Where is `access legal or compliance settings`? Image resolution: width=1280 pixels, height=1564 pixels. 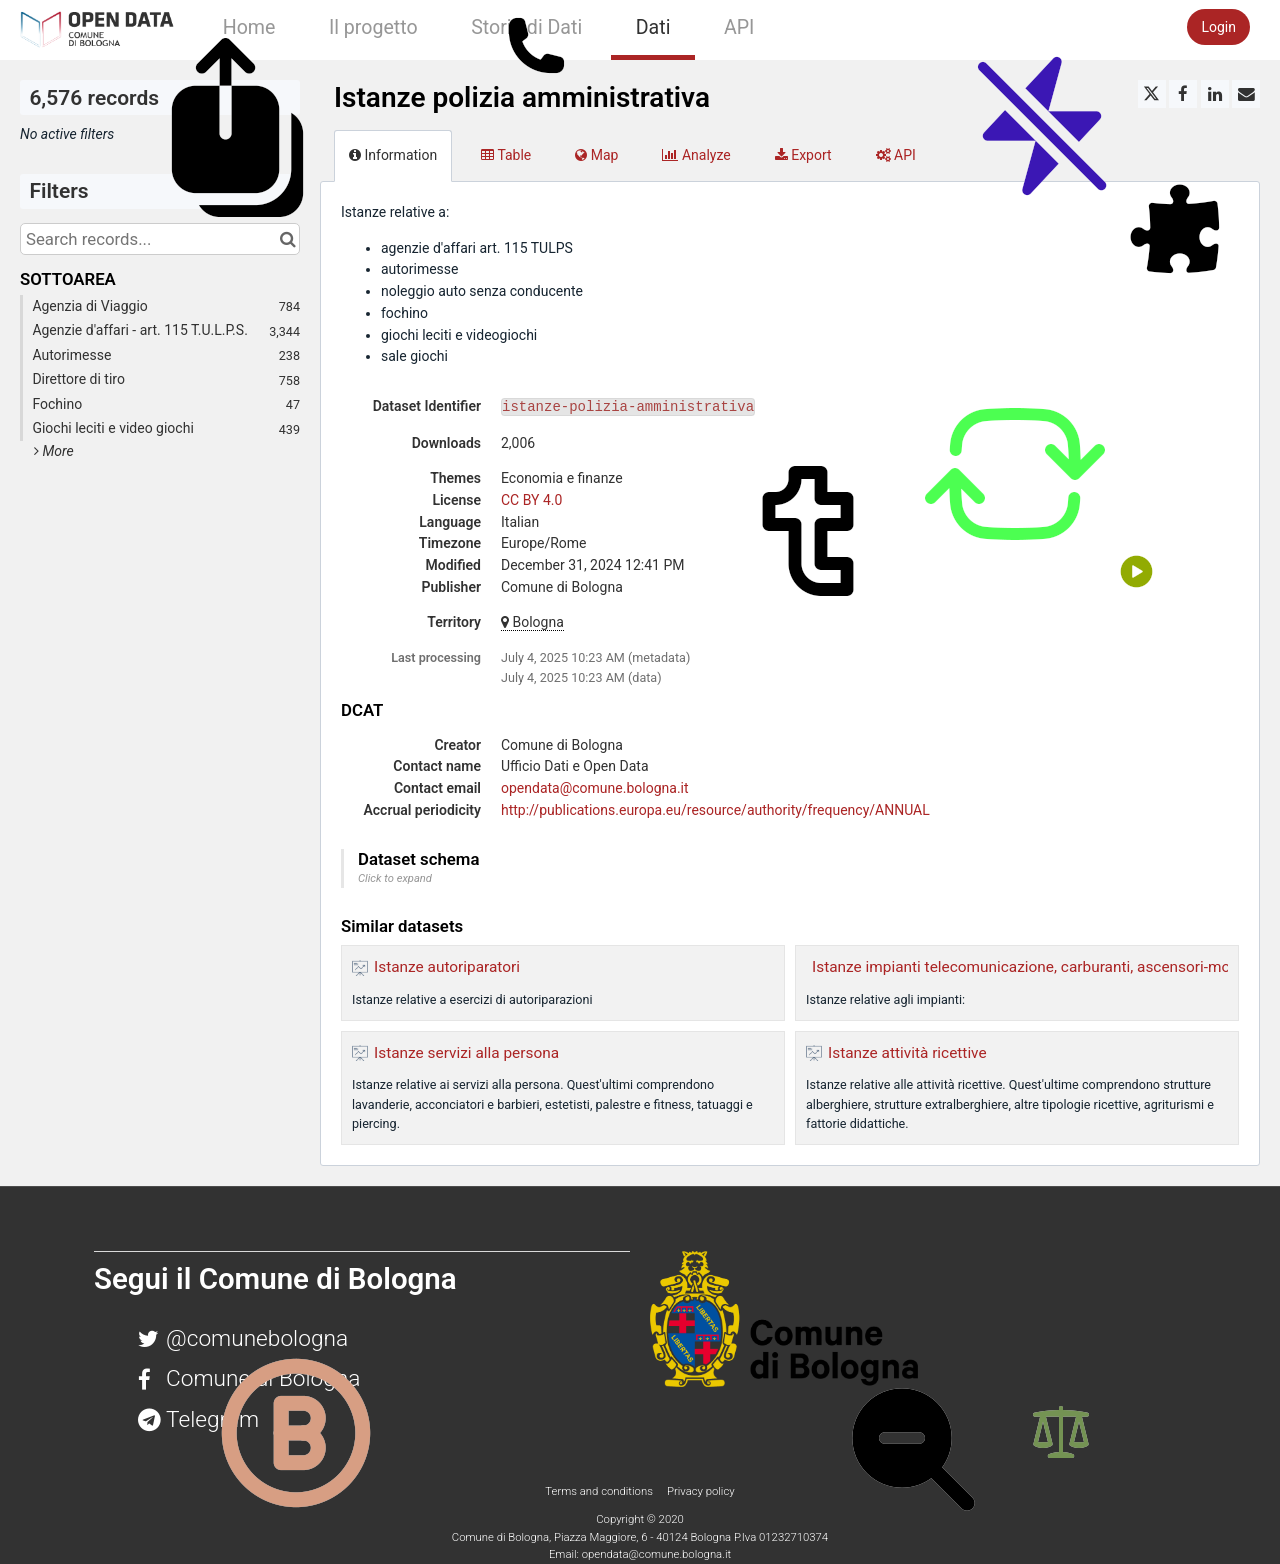
access legal or compliance settings is located at coordinates (1061, 1432).